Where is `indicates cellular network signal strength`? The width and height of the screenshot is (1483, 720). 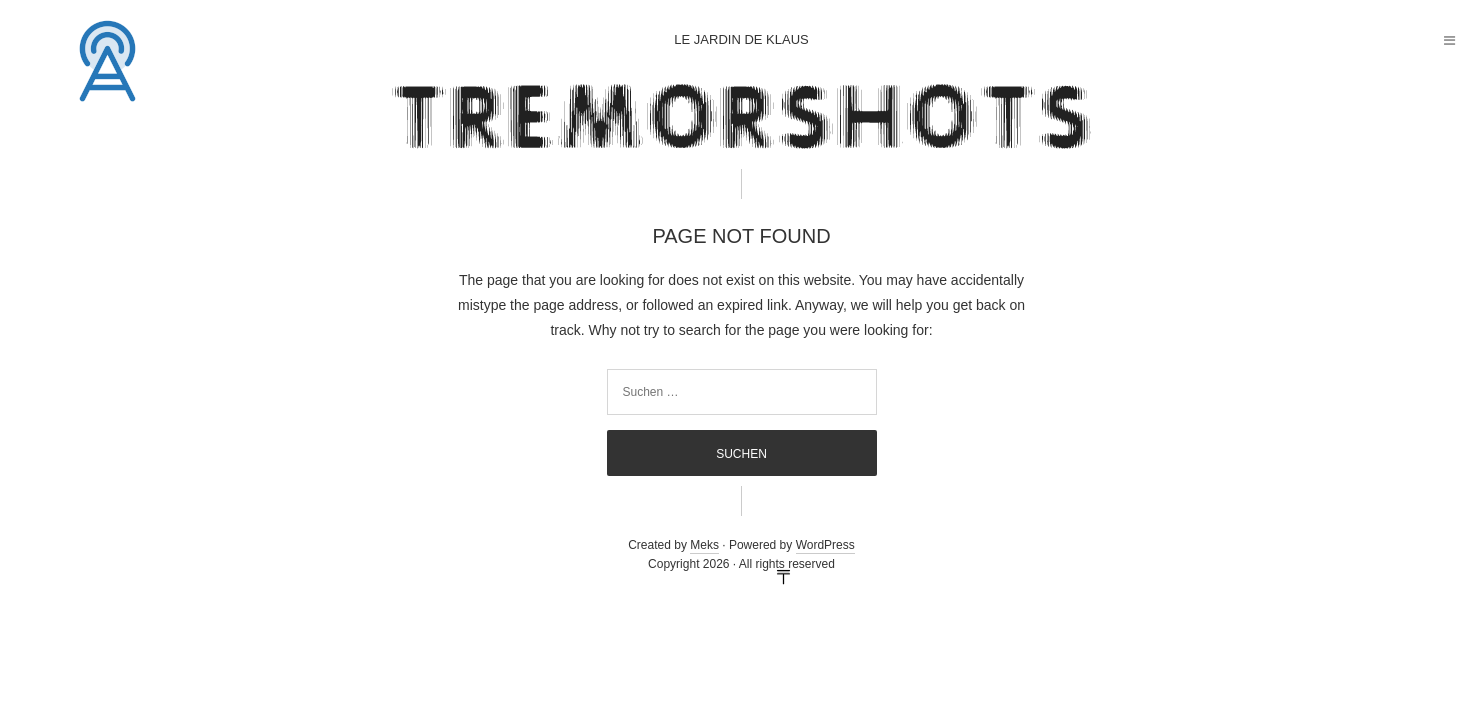
indicates cellular network signal strength is located at coordinates (107, 62).